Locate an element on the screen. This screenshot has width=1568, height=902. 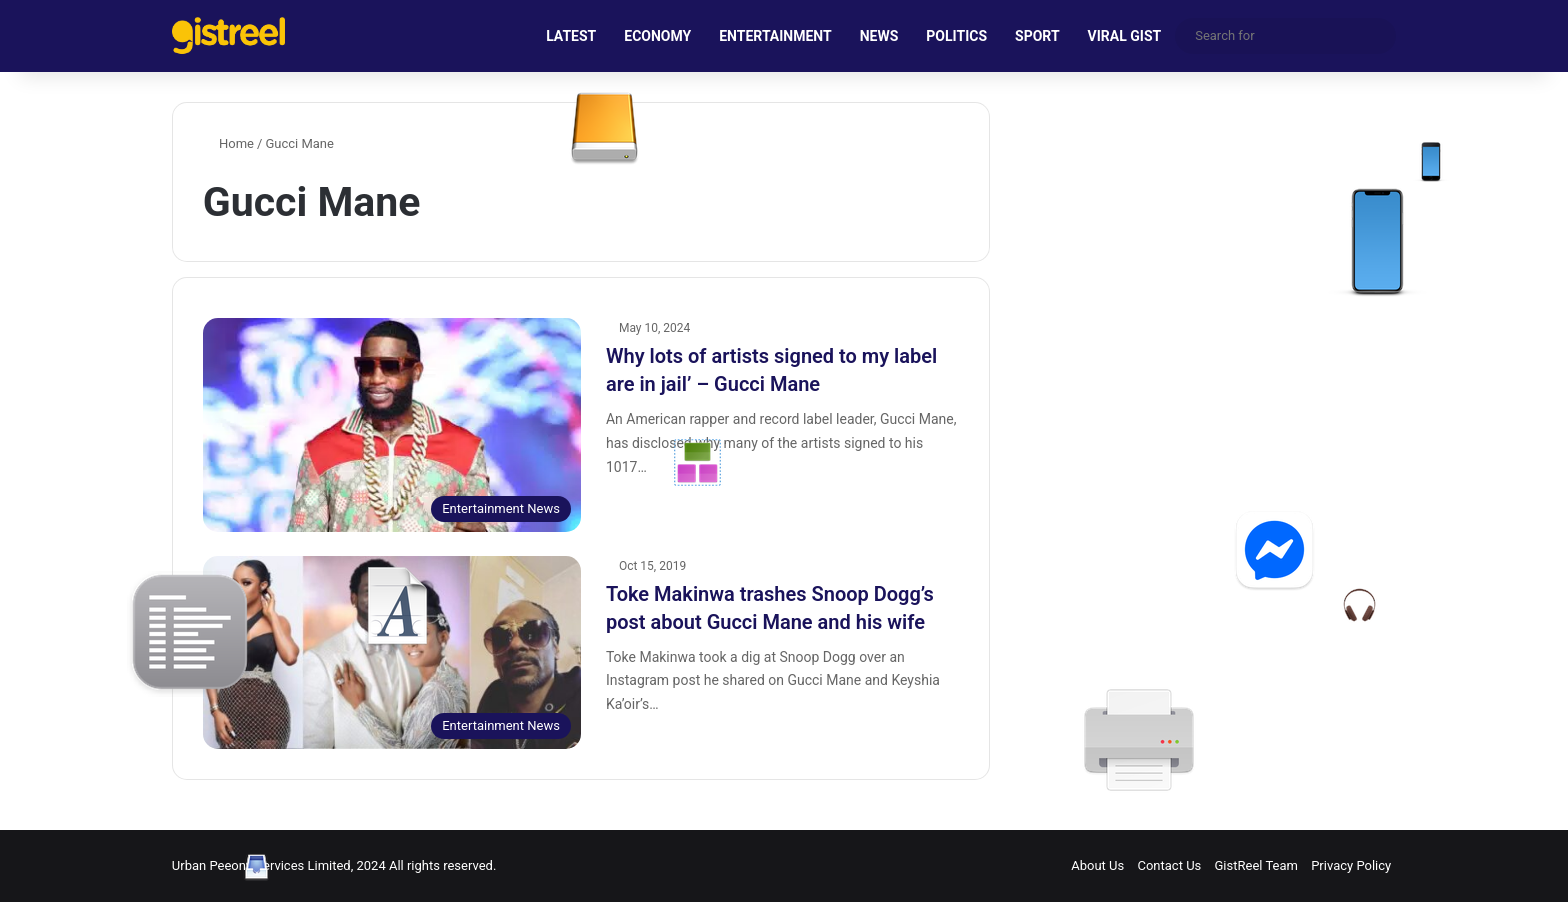
access external storage device is located at coordinates (604, 128).